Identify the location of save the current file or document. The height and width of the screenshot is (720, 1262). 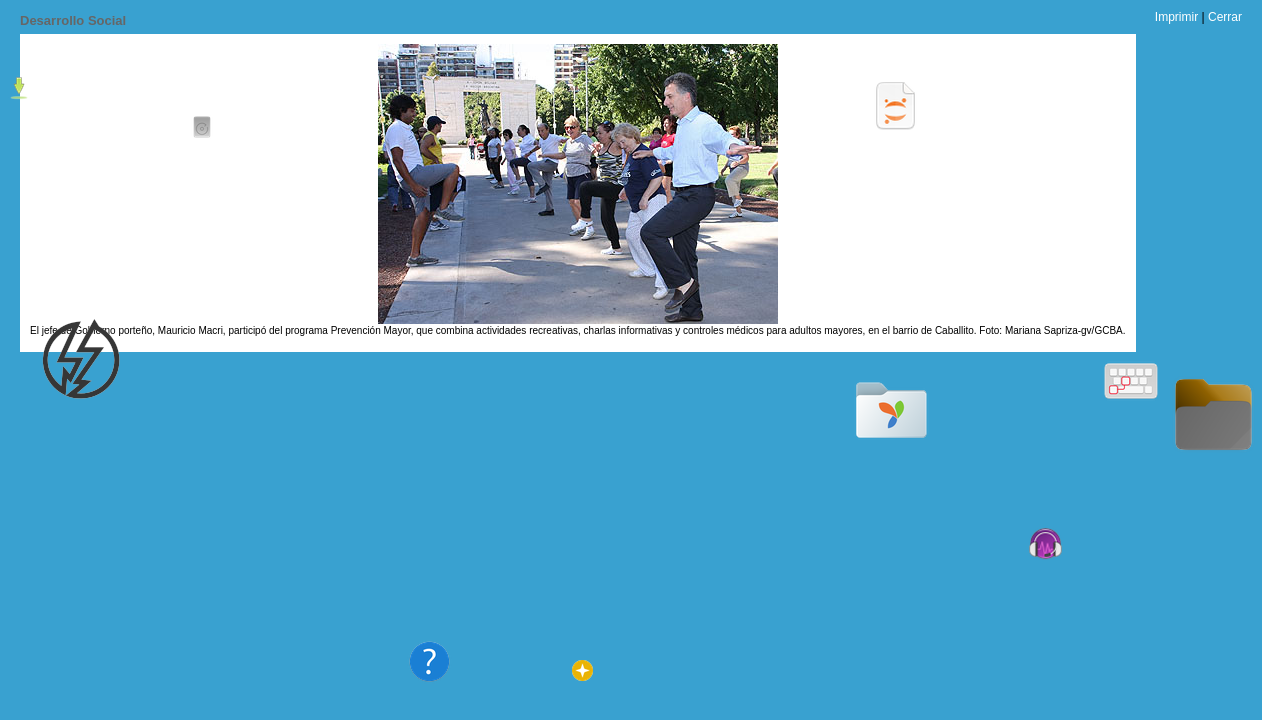
(19, 86).